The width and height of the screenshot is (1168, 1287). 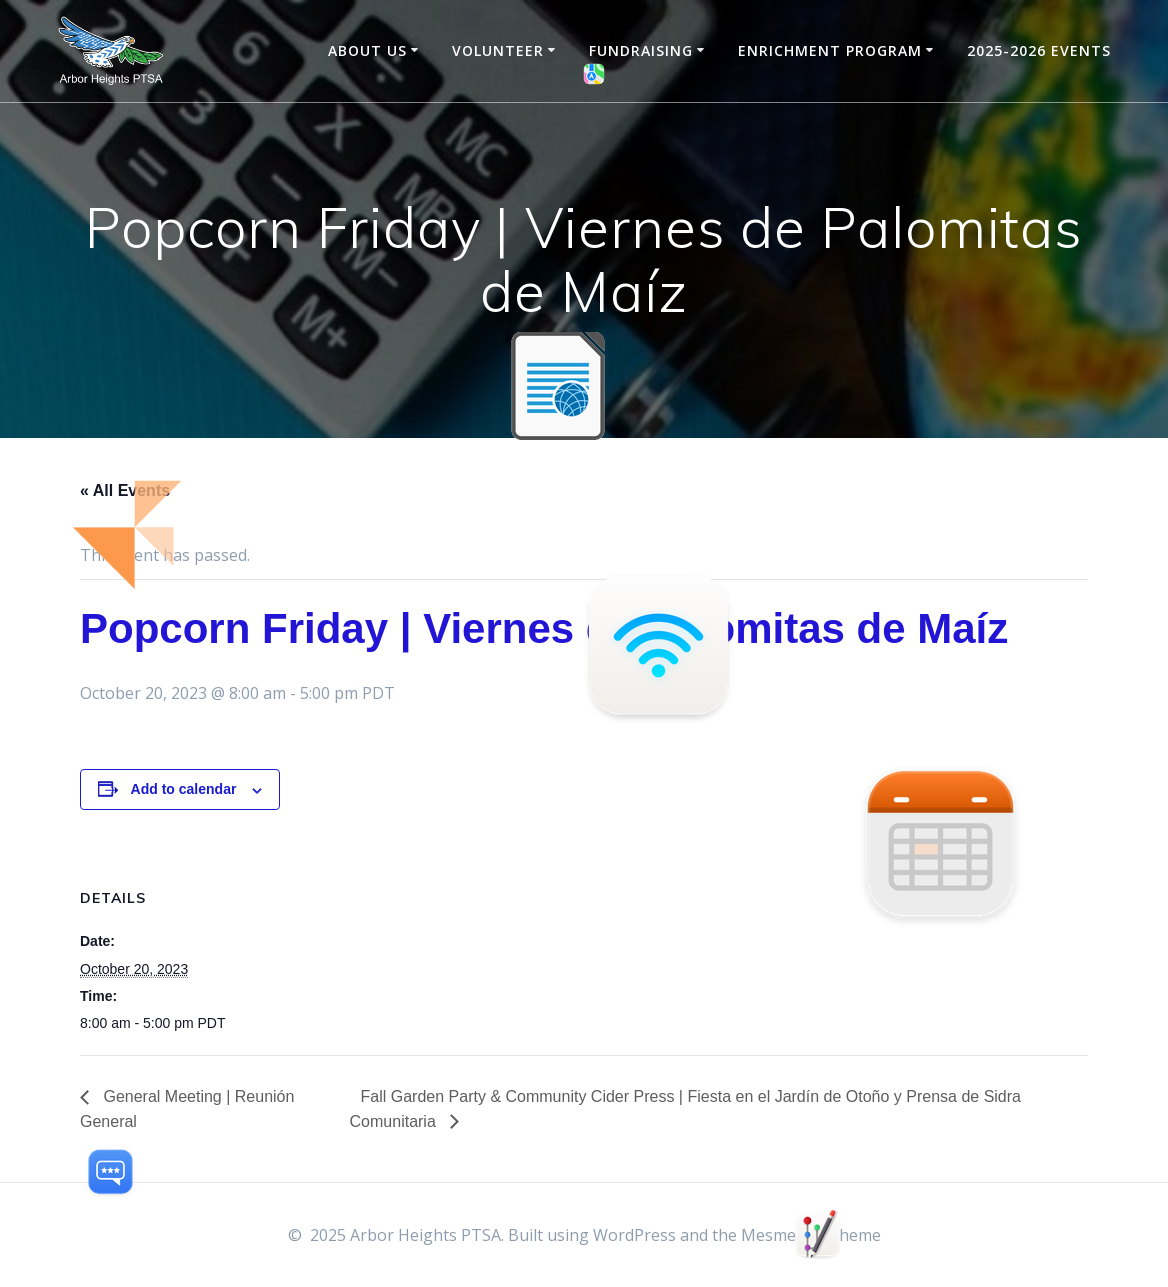 What do you see at coordinates (594, 74) in the screenshot?
I see `open apple maps` at bounding box center [594, 74].